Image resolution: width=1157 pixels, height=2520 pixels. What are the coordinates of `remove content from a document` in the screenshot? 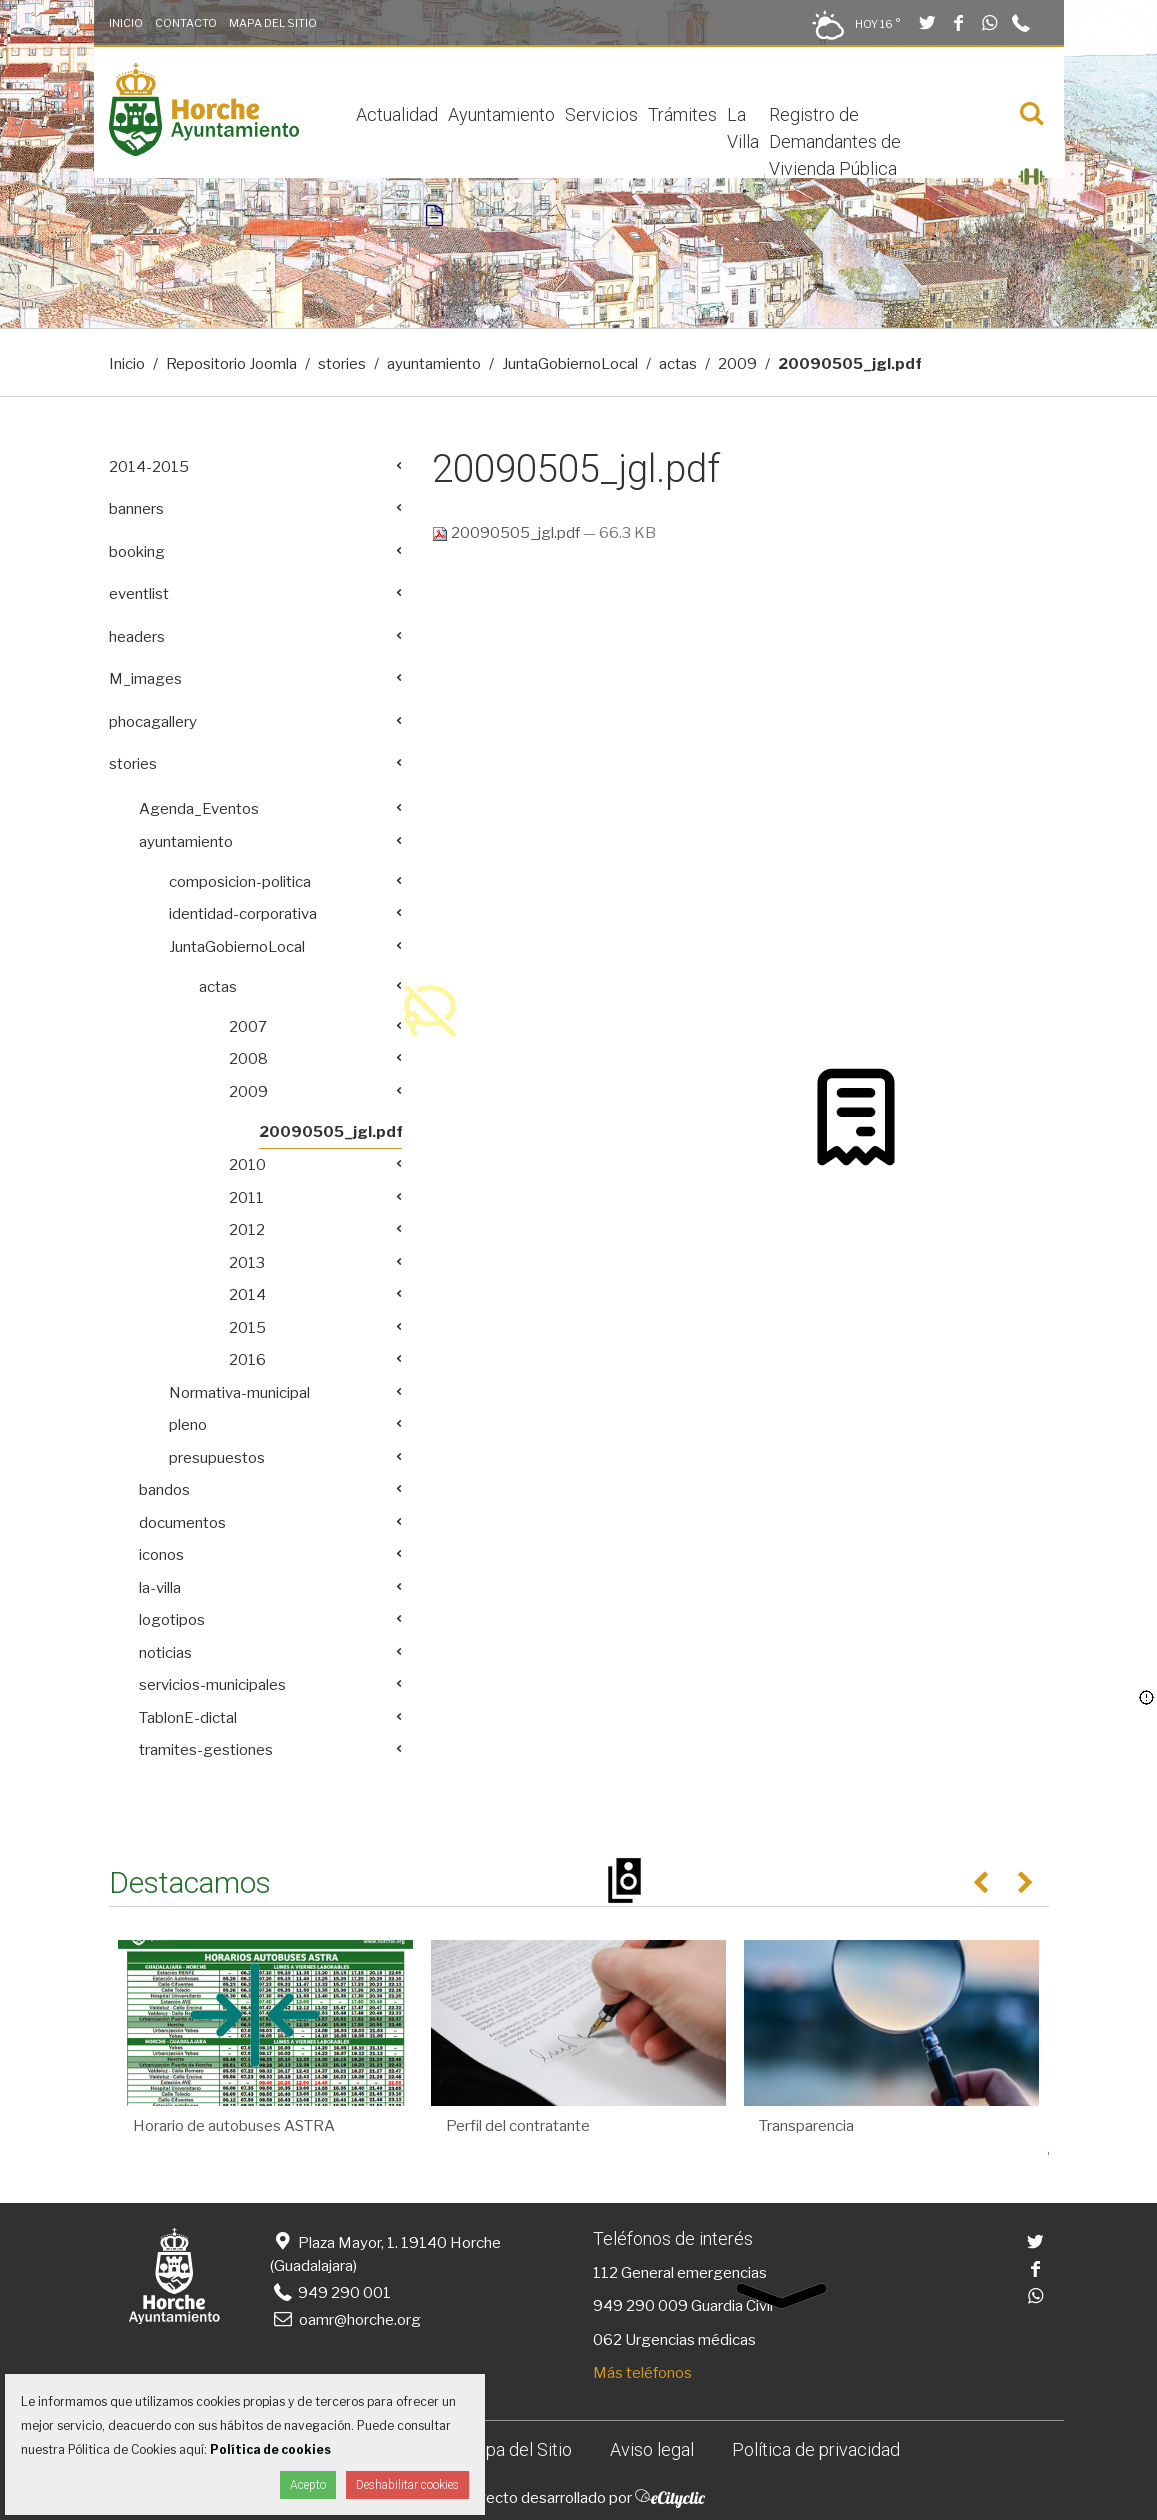 It's located at (434, 215).